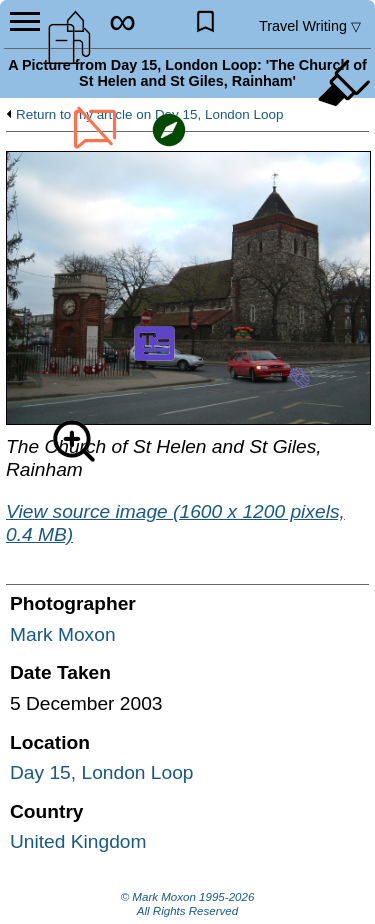 This screenshot has height=924, width=375. I want to click on find nearby gas stations, so click(65, 44).